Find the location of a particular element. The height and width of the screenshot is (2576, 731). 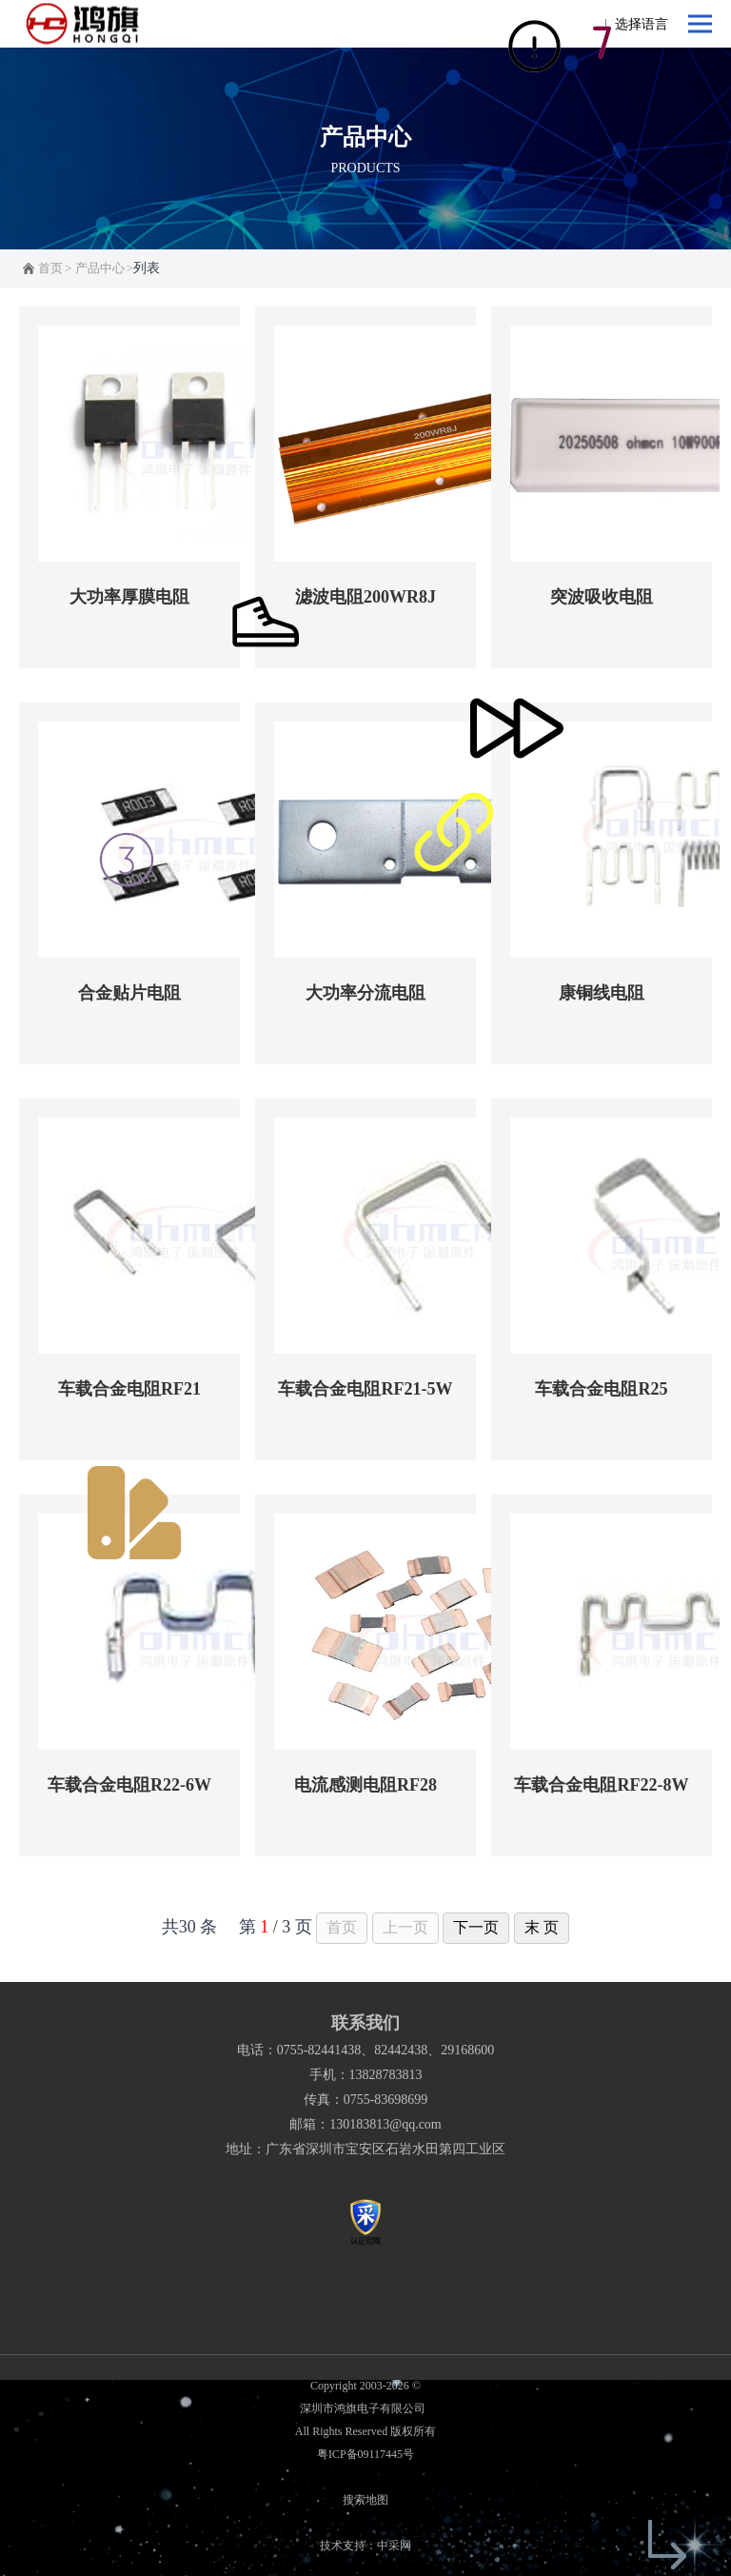

copy or share a link is located at coordinates (454, 832).